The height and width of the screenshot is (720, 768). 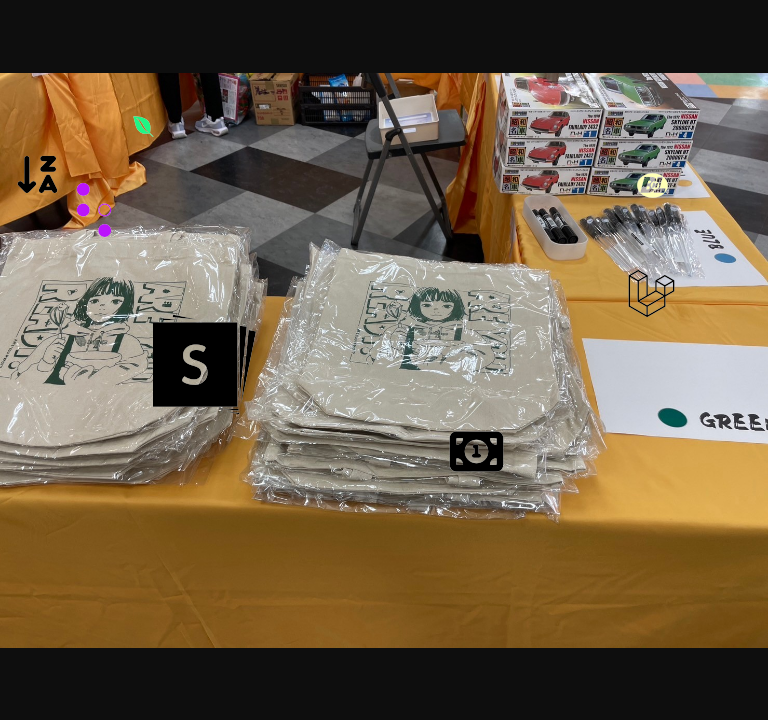 I want to click on D-Wave Systems company logo, so click(x=94, y=210).